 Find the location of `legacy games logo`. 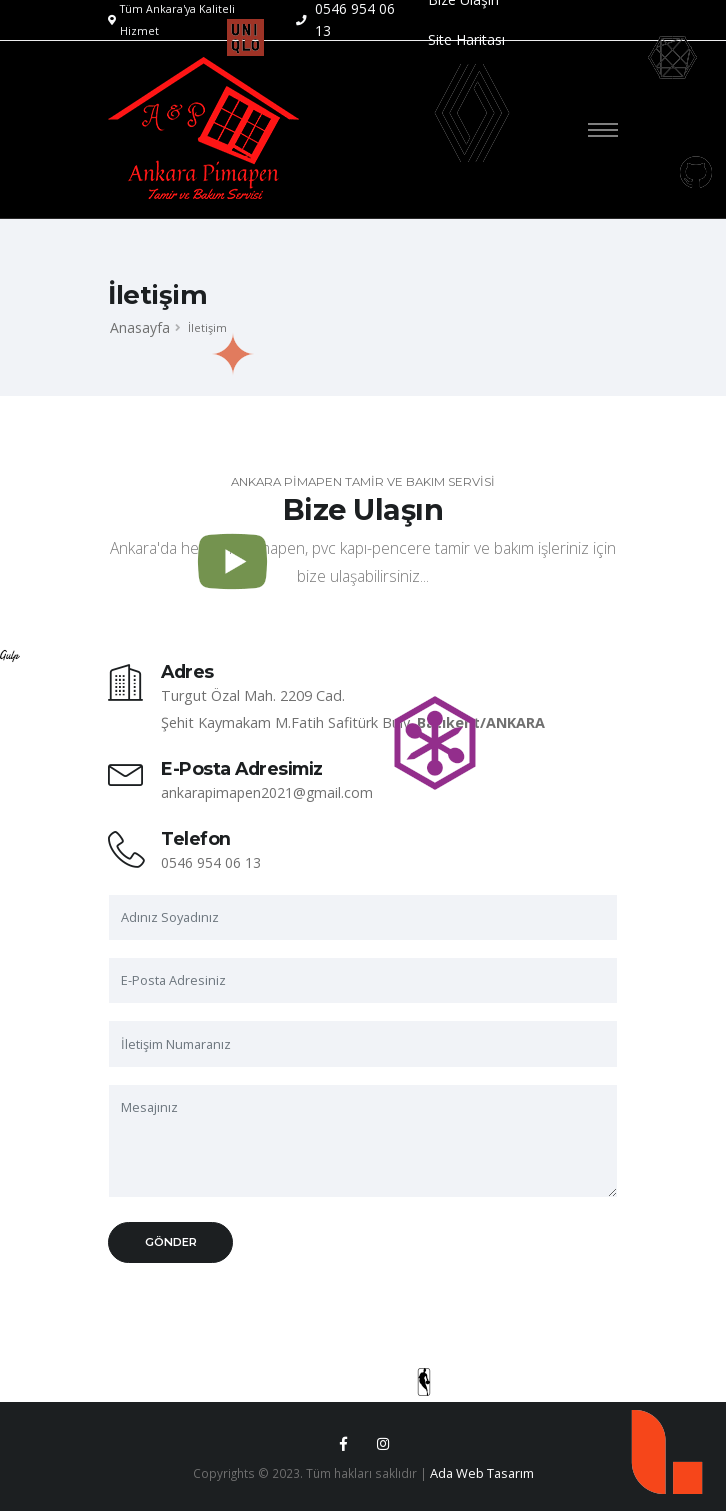

legacy games logo is located at coordinates (435, 743).